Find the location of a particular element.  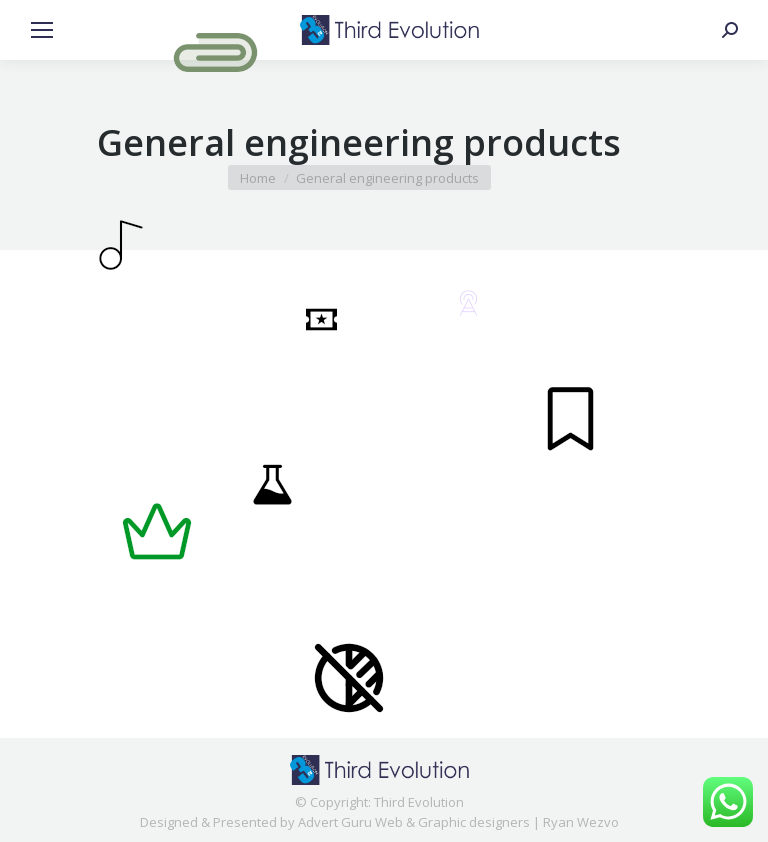

attach a file to your message is located at coordinates (215, 52).